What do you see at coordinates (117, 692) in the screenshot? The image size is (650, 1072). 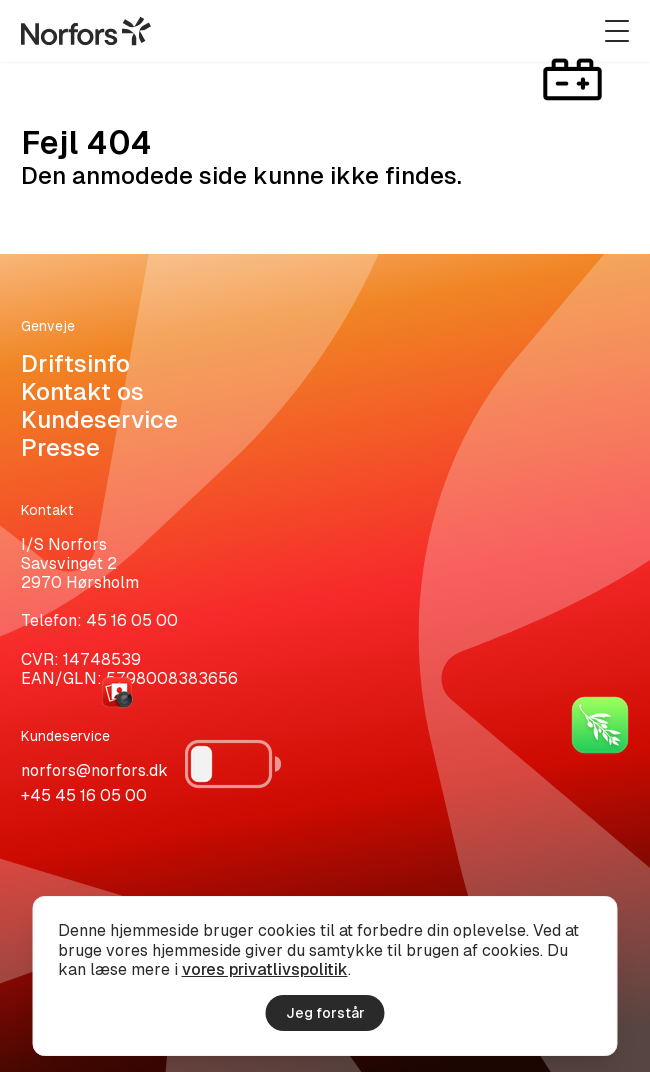 I see `open cheese webcam app` at bounding box center [117, 692].